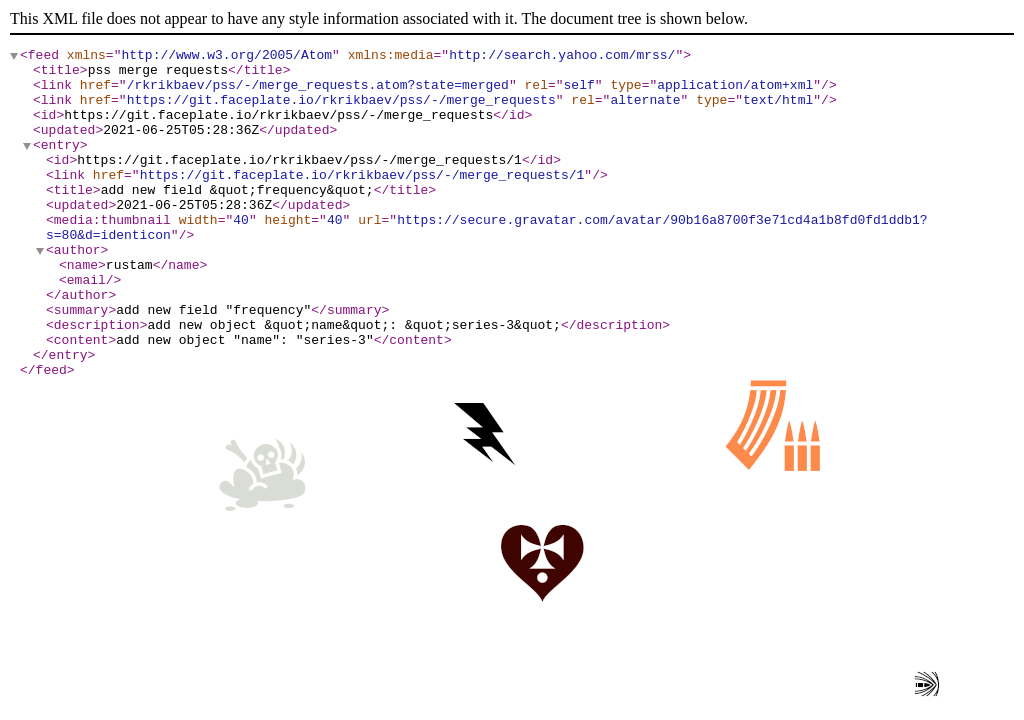 This screenshot has height=720, width=1024. I want to click on indicates royal or noble romance storyline, so click(542, 563).